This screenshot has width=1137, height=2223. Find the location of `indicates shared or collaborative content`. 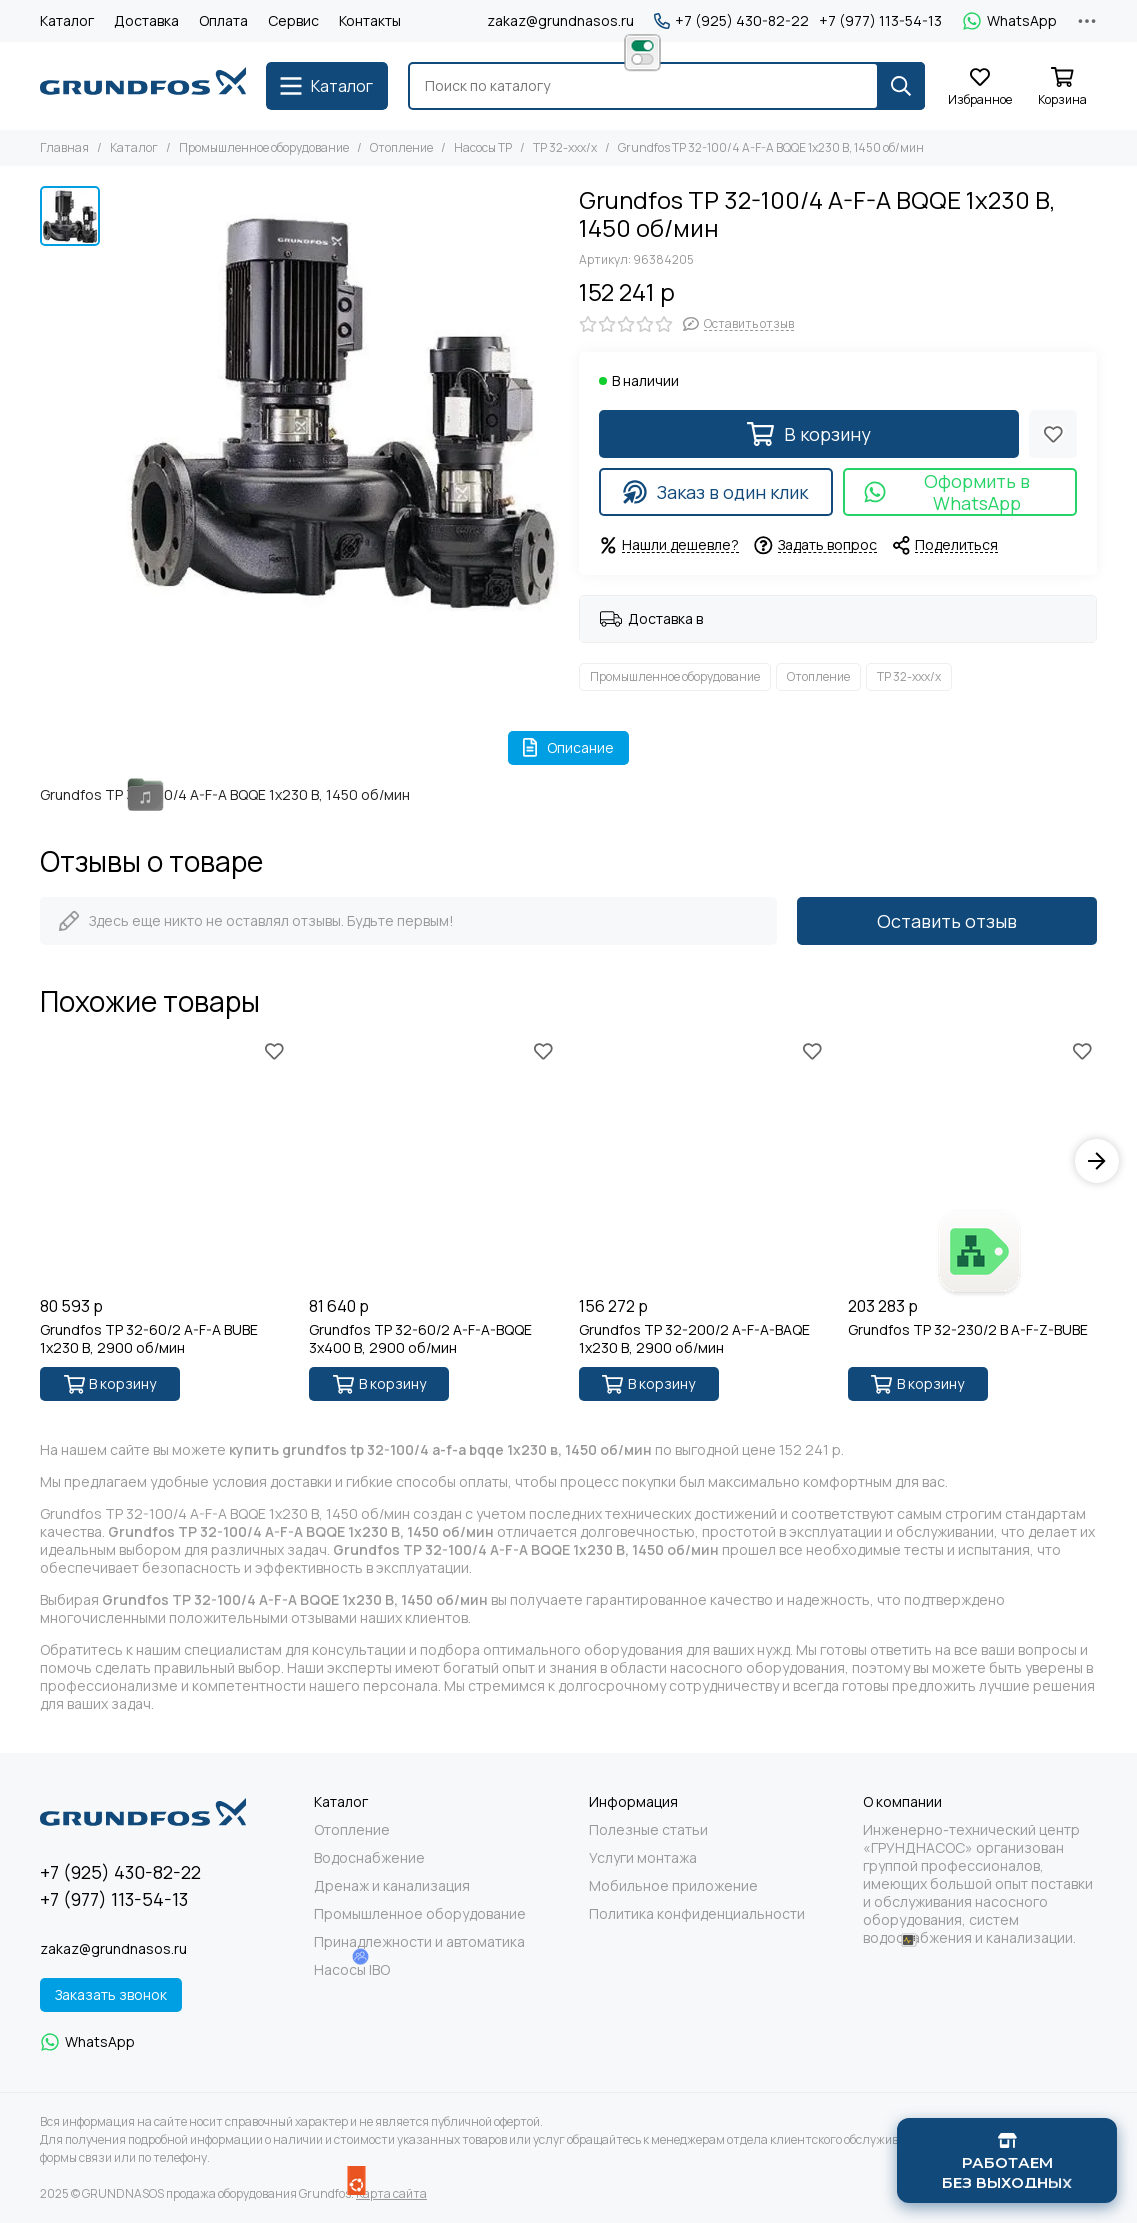

indicates shared or collaborative content is located at coordinates (360, 1956).